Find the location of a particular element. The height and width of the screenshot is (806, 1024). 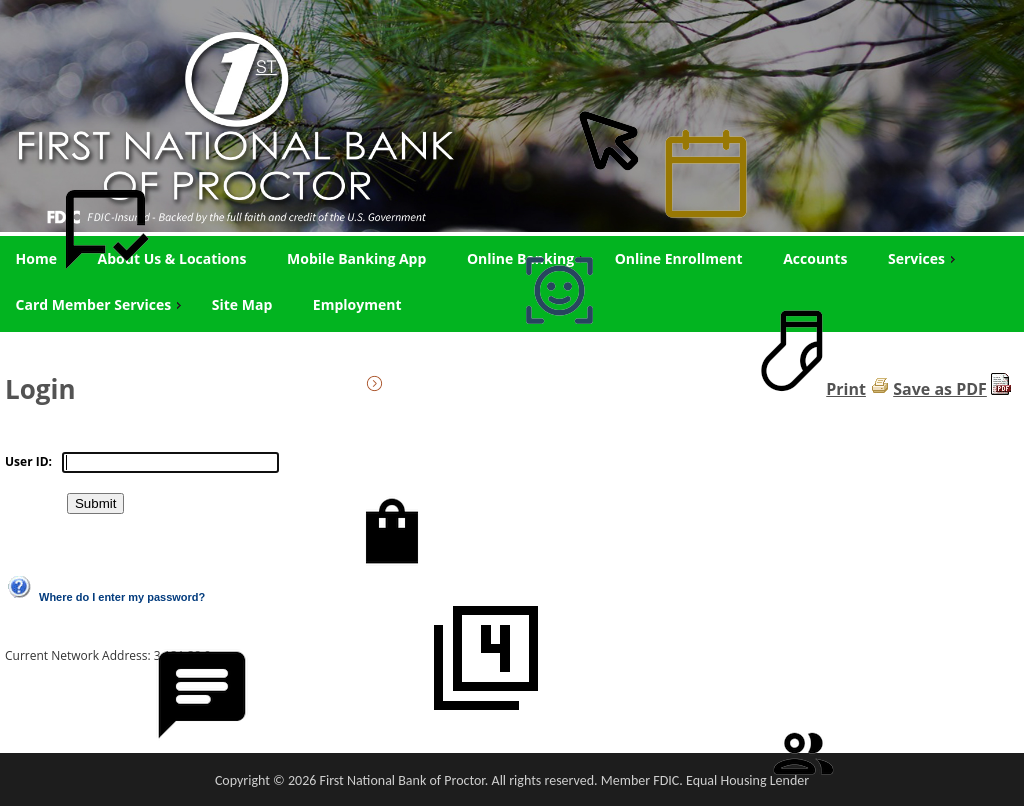

view or open calendar is located at coordinates (706, 177).